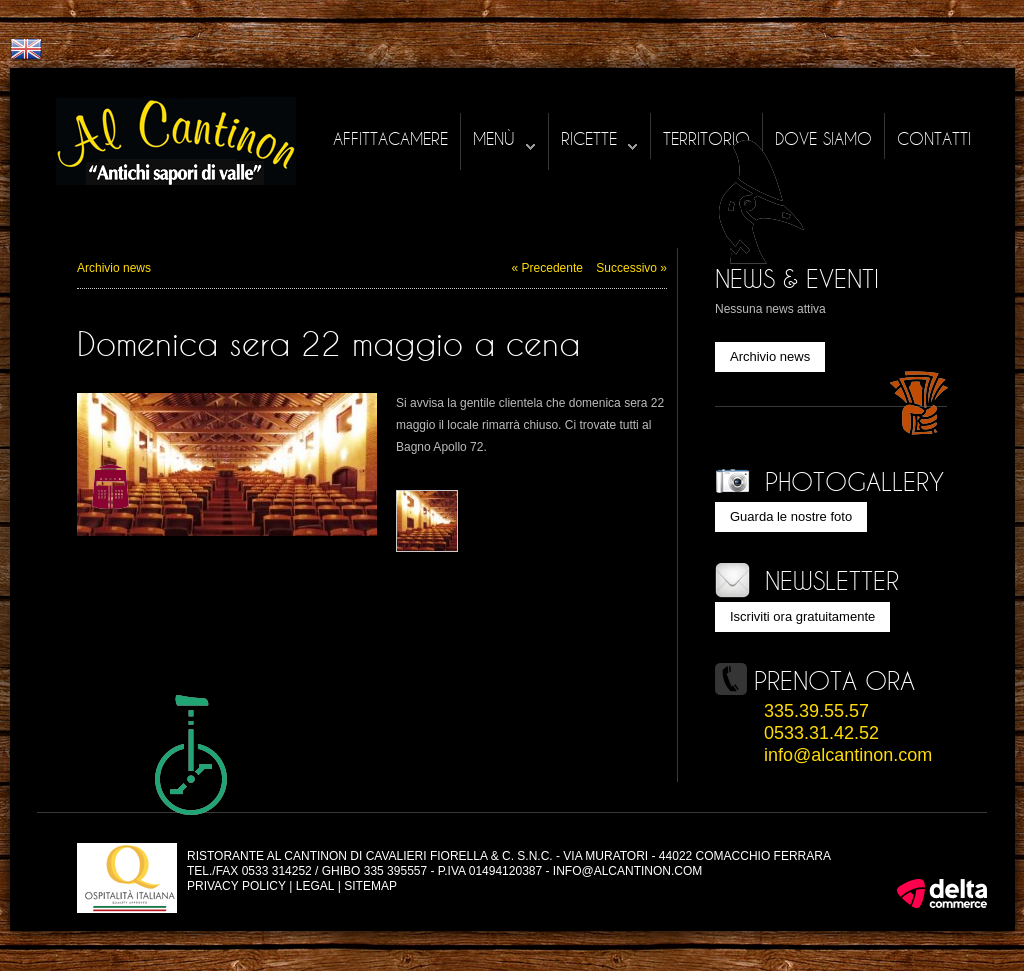 The width and height of the screenshot is (1024, 971). What do you see at coordinates (110, 487) in the screenshot?
I see `select knight or heavy armor class` at bounding box center [110, 487].